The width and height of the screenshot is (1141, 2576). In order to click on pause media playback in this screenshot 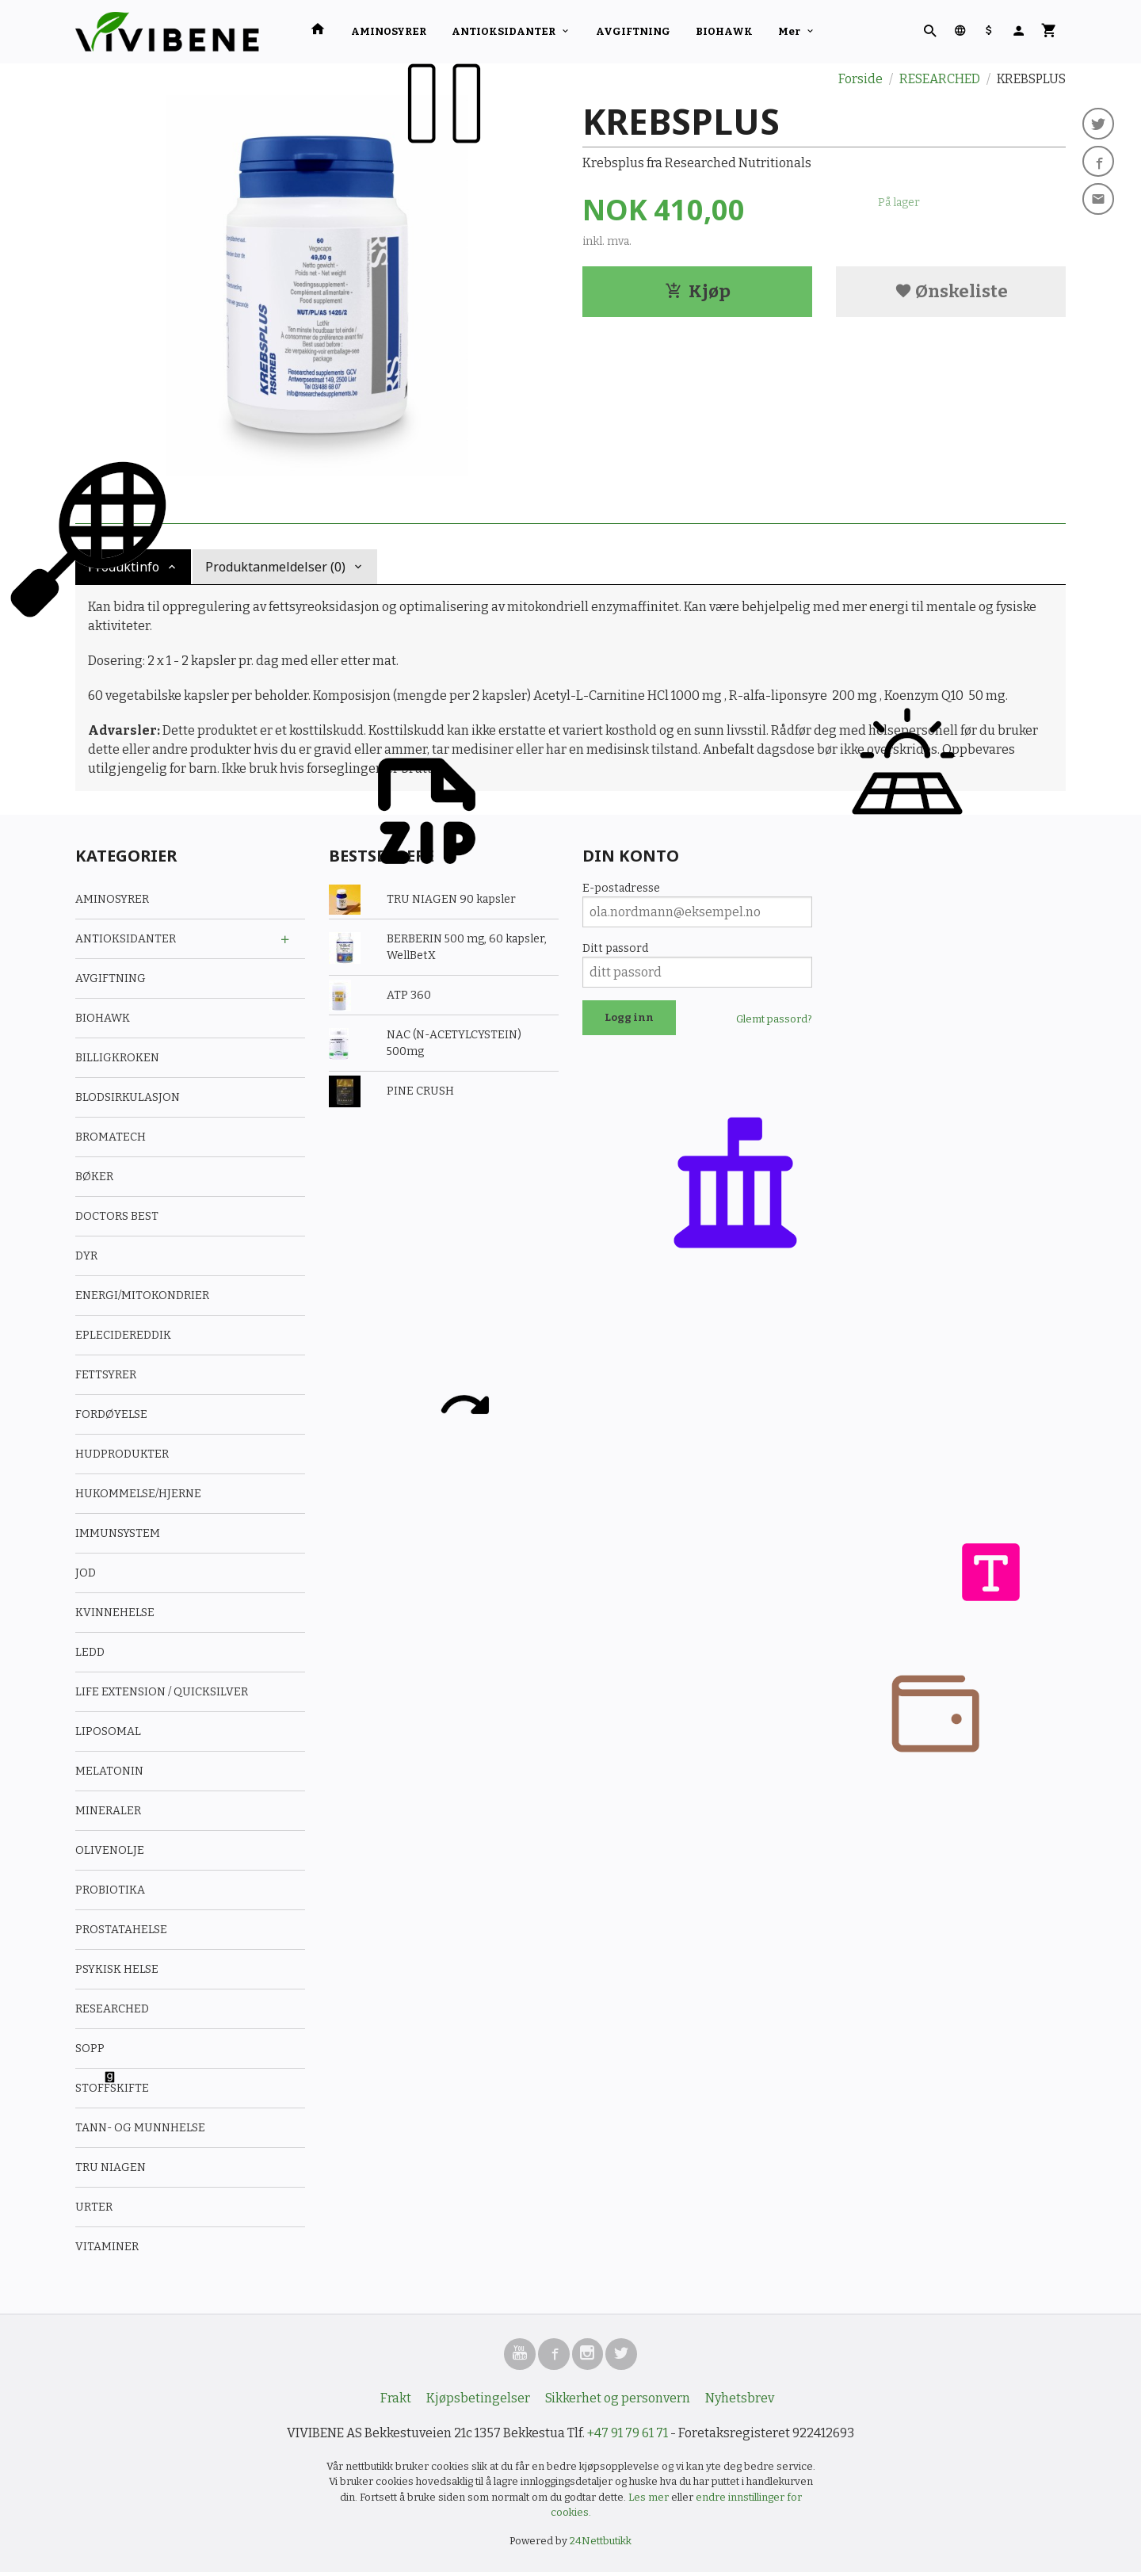, I will do `click(444, 103)`.